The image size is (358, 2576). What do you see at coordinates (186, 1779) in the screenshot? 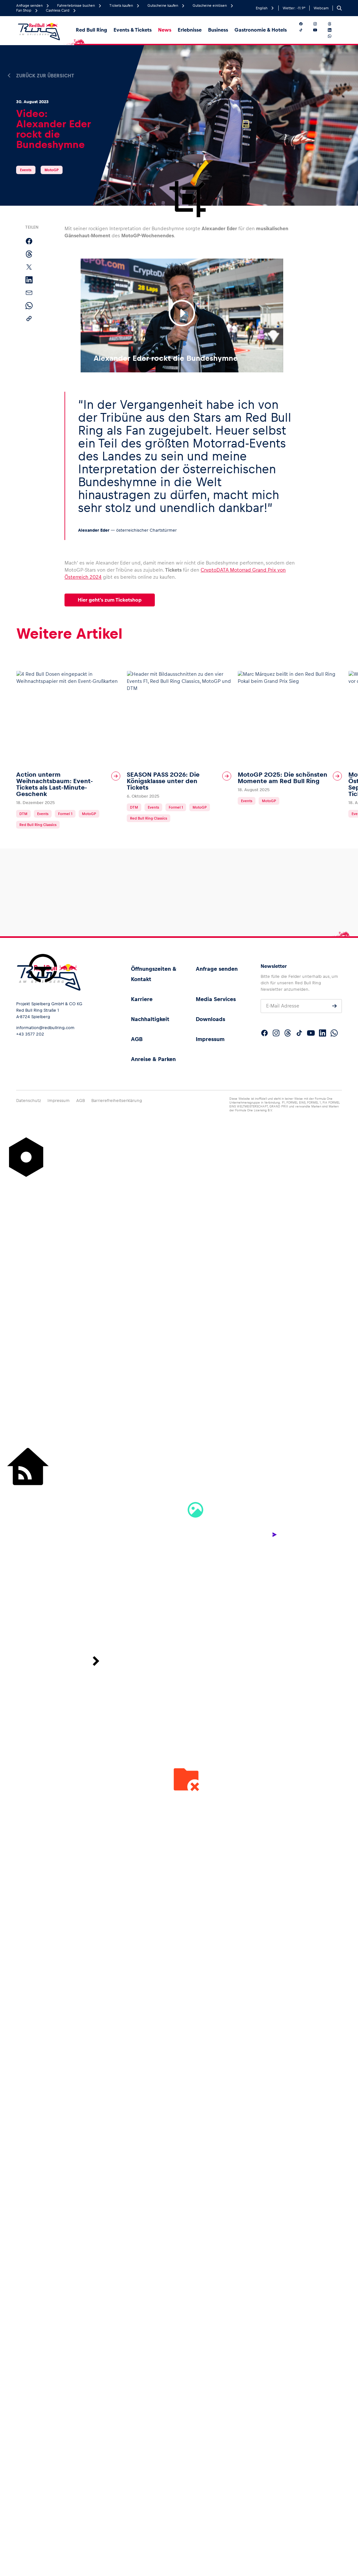
I see `delete a folder` at bounding box center [186, 1779].